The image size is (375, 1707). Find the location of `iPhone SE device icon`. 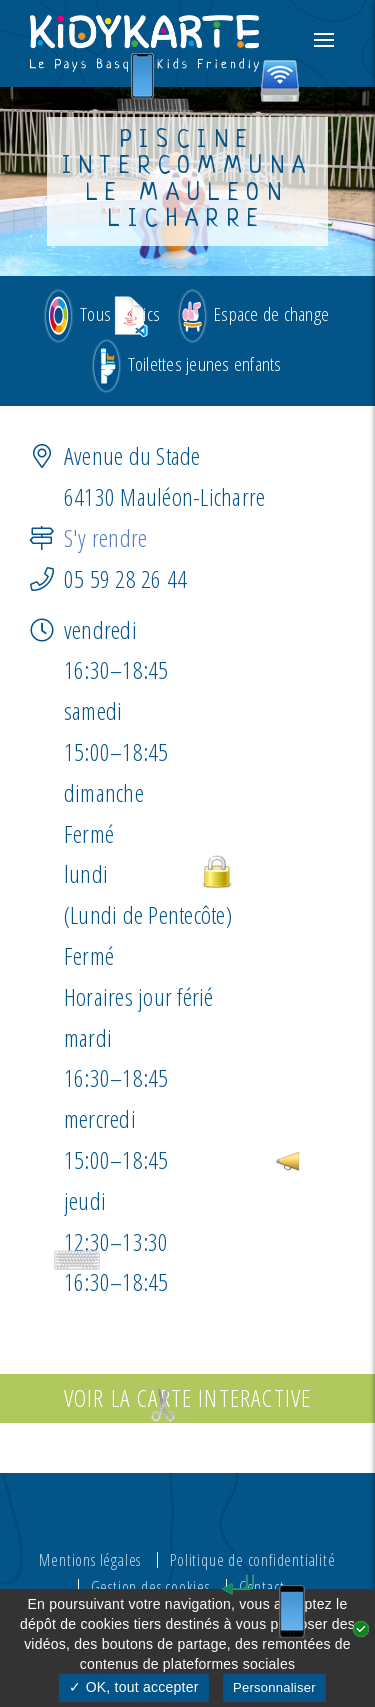

iPhone SE device icon is located at coordinates (292, 1612).